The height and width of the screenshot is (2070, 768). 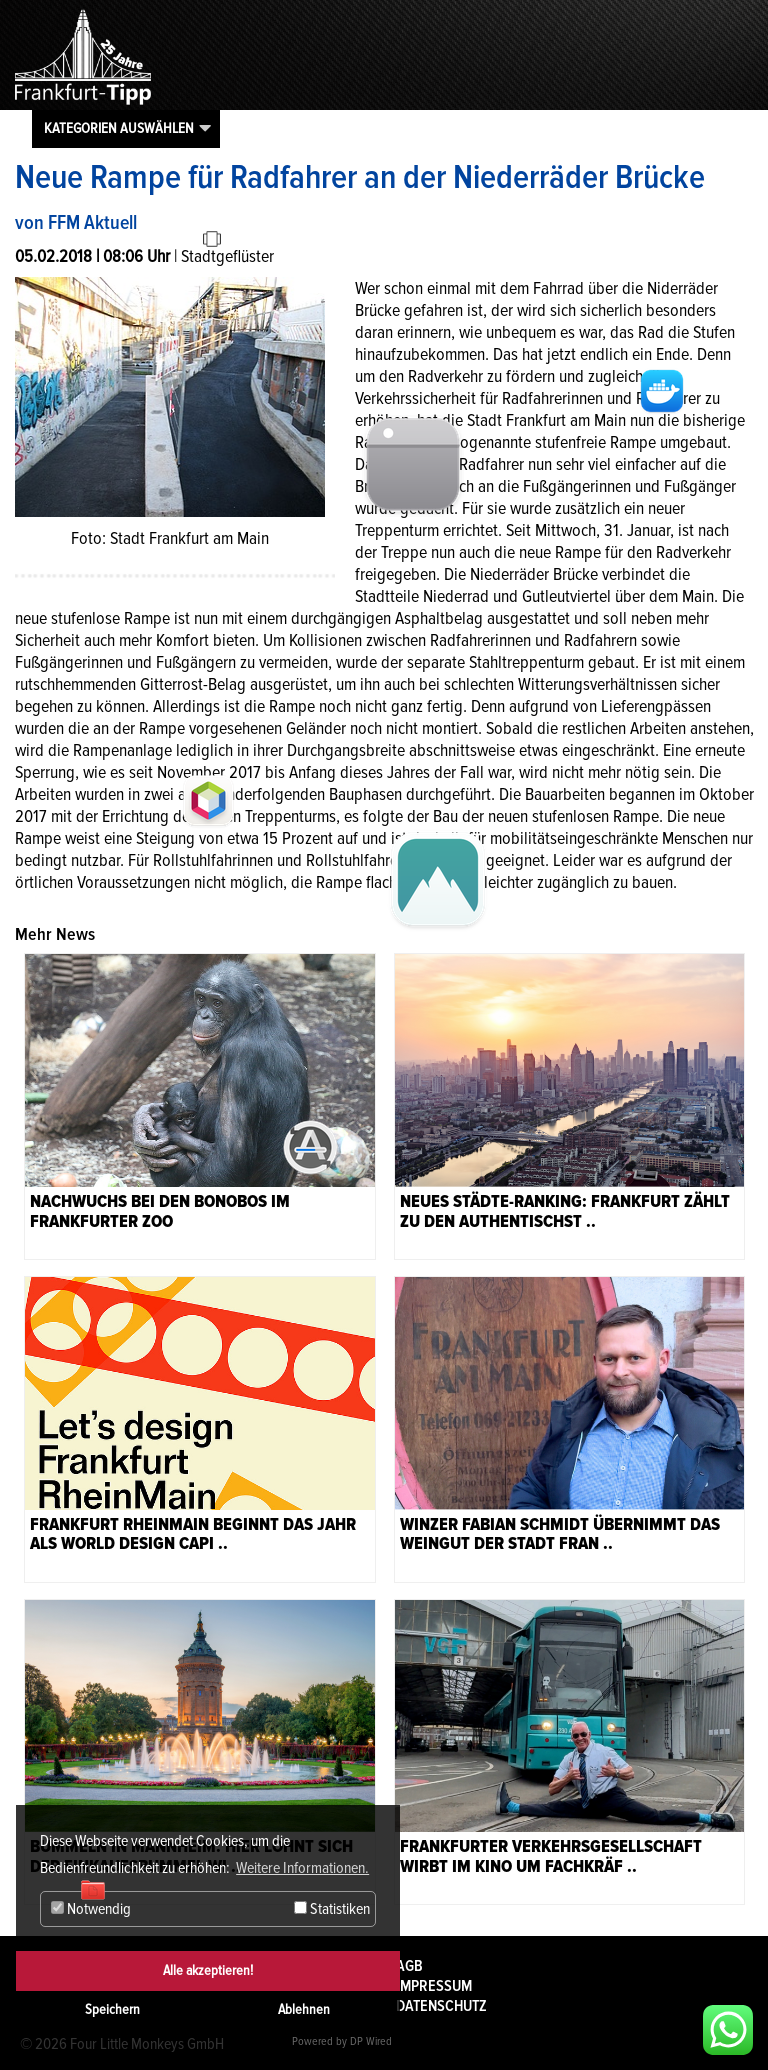 What do you see at coordinates (438, 879) in the screenshot?
I see `open nordpass password manager` at bounding box center [438, 879].